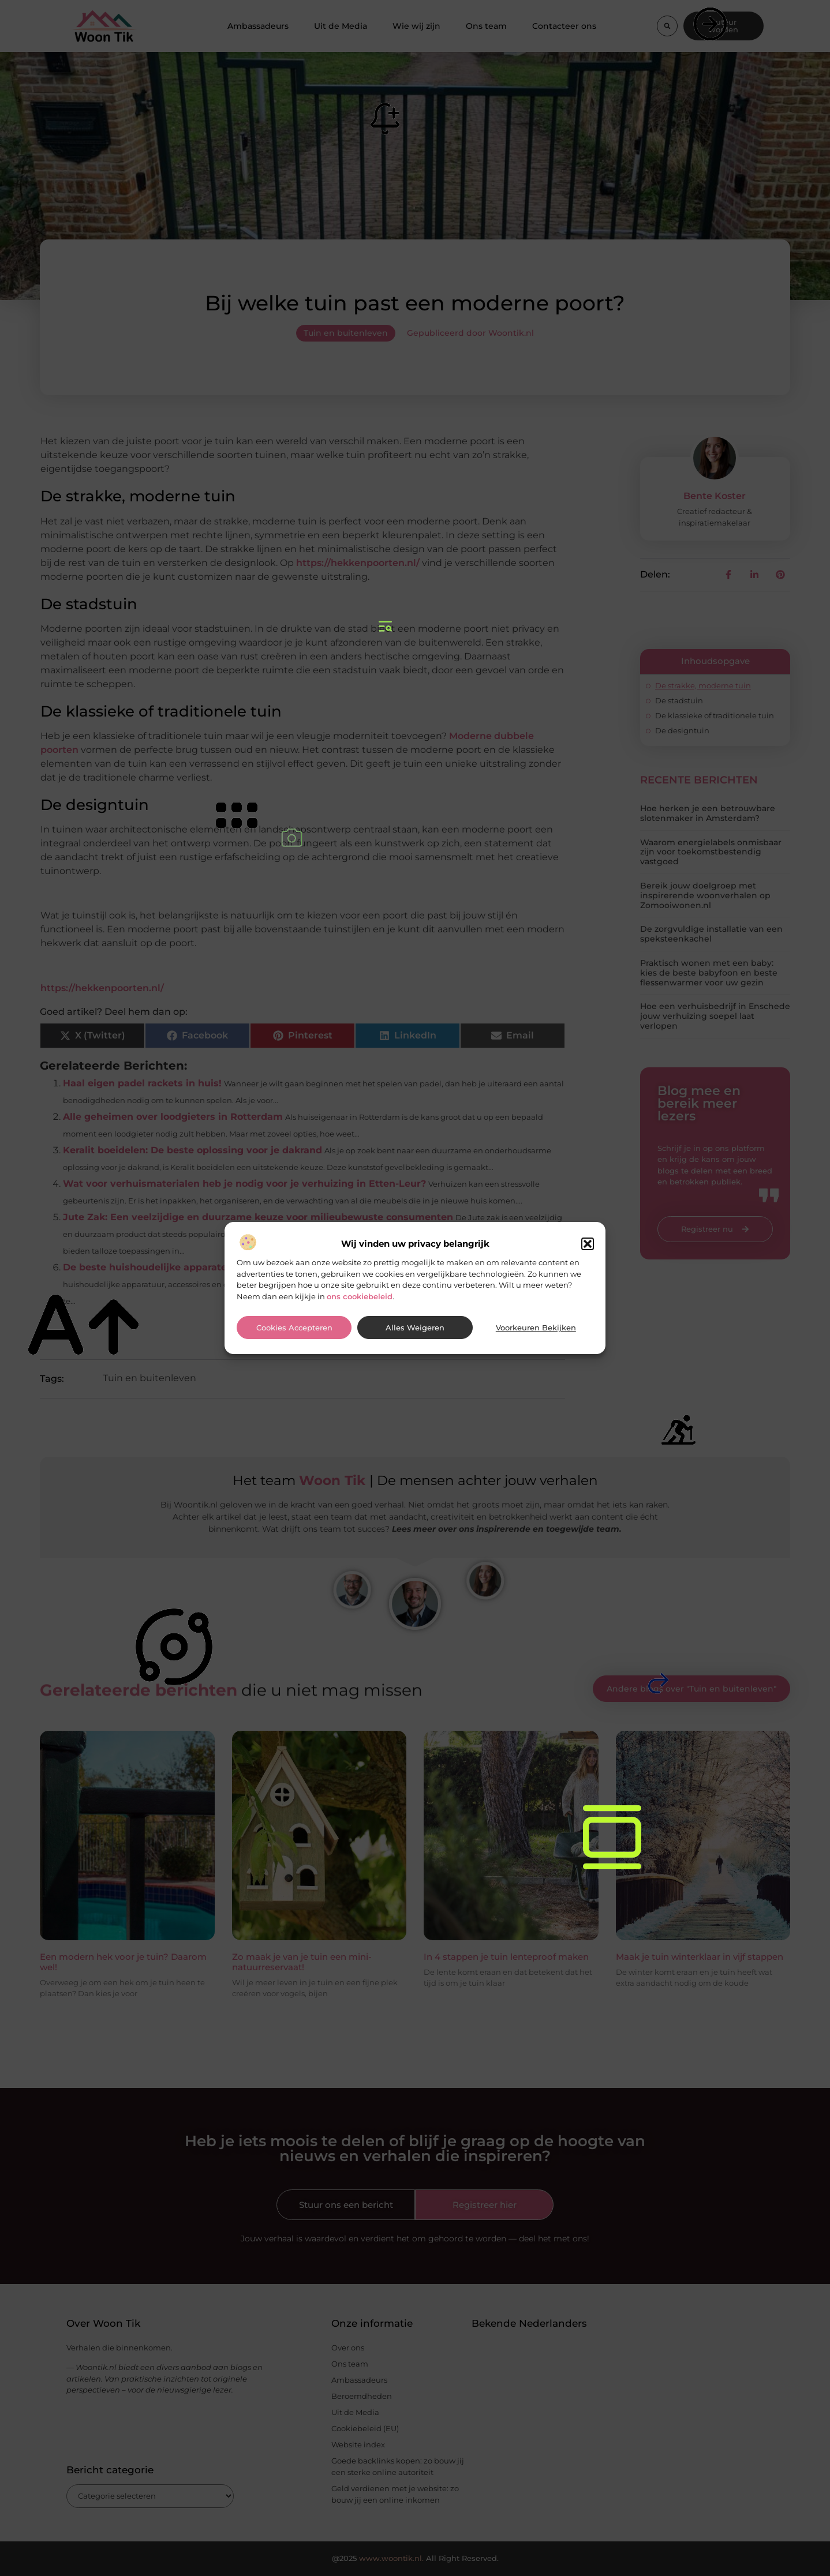 The height and width of the screenshot is (2576, 830). I want to click on take a photo, so click(291, 838).